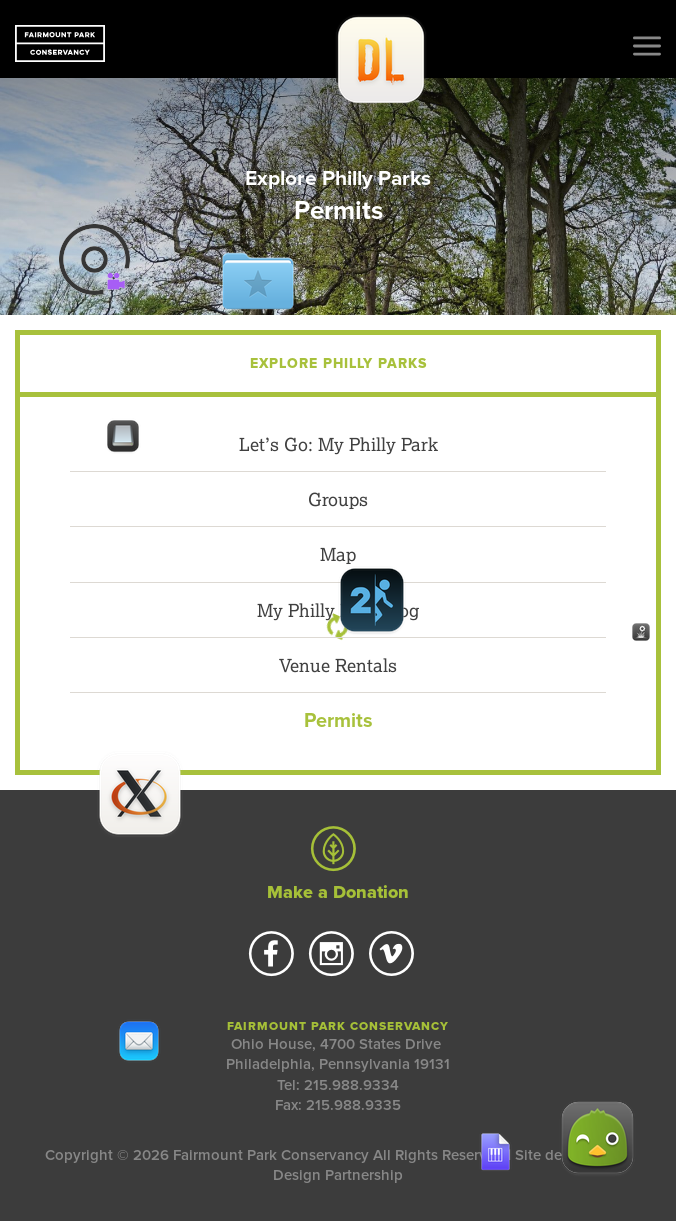 The width and height of the screenshot is (676, 1221). I want to click on launch portal 2 game, so click(372, 600).